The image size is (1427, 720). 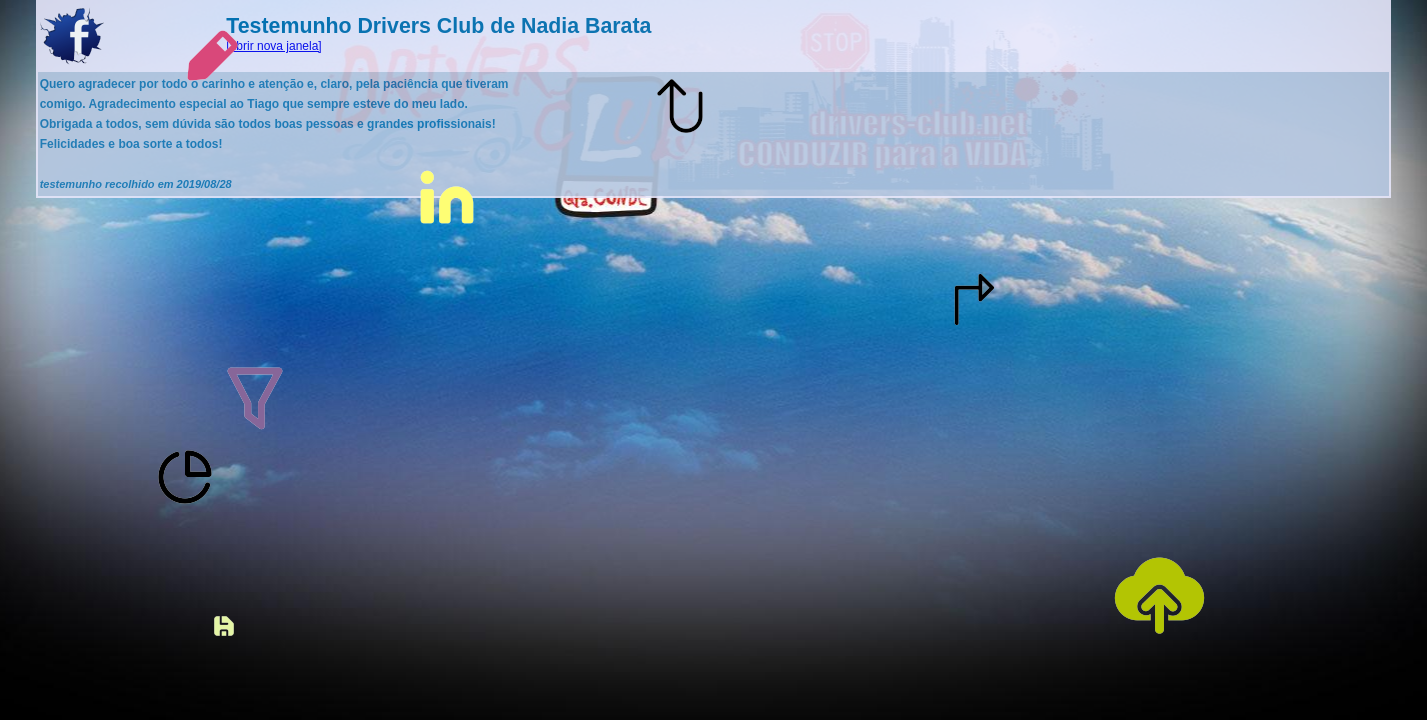 What do you see at coordinates (1159, 593) in the screenshot?
I see `upload a file to cloud storage` at bounding box center [1159, 593].